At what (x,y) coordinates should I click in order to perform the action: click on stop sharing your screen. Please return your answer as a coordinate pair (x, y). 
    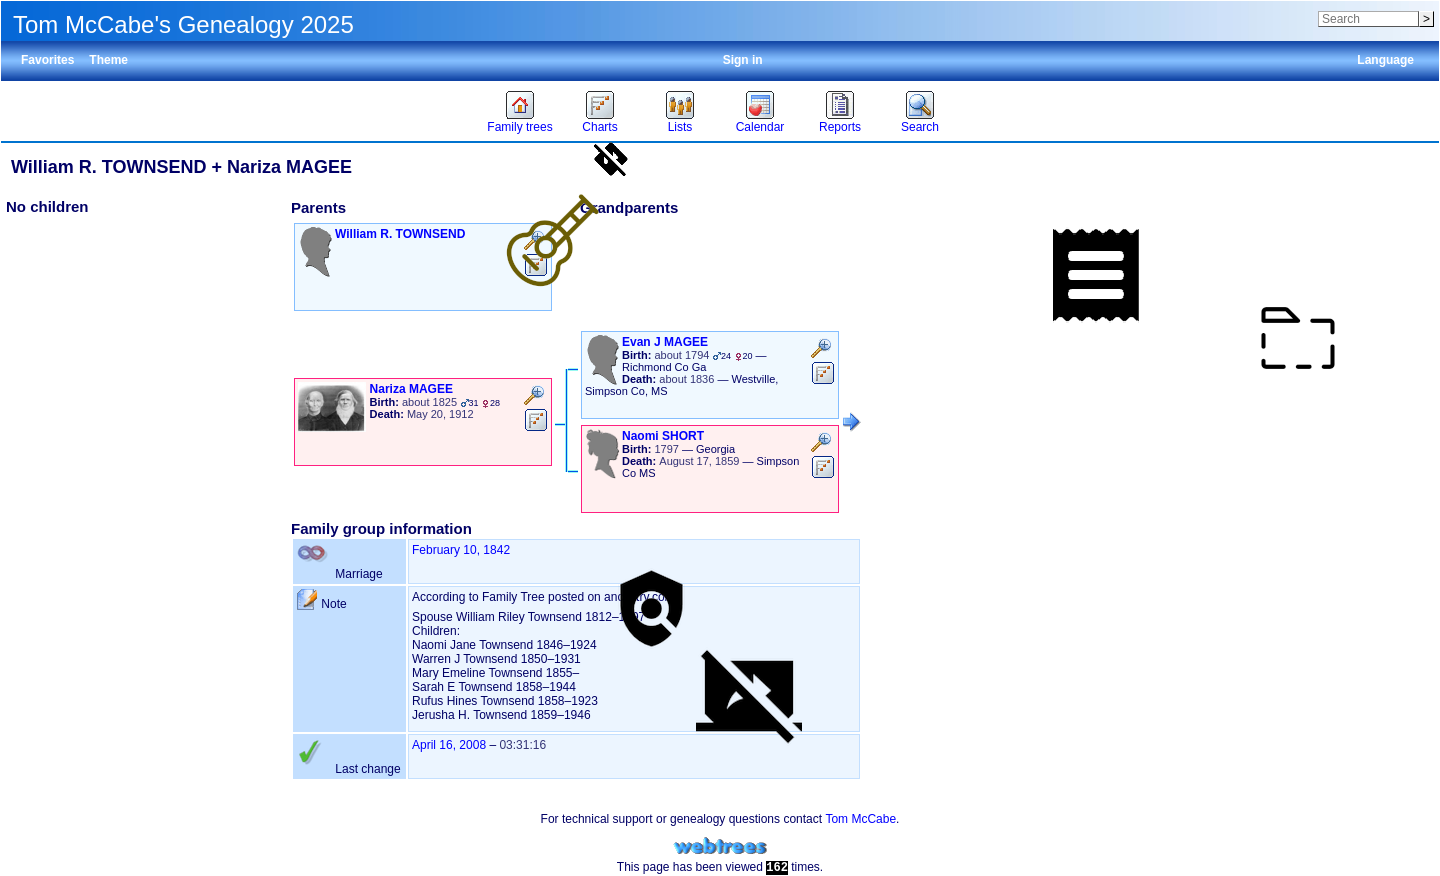
    Looking at the image, I should click on (749, 696).